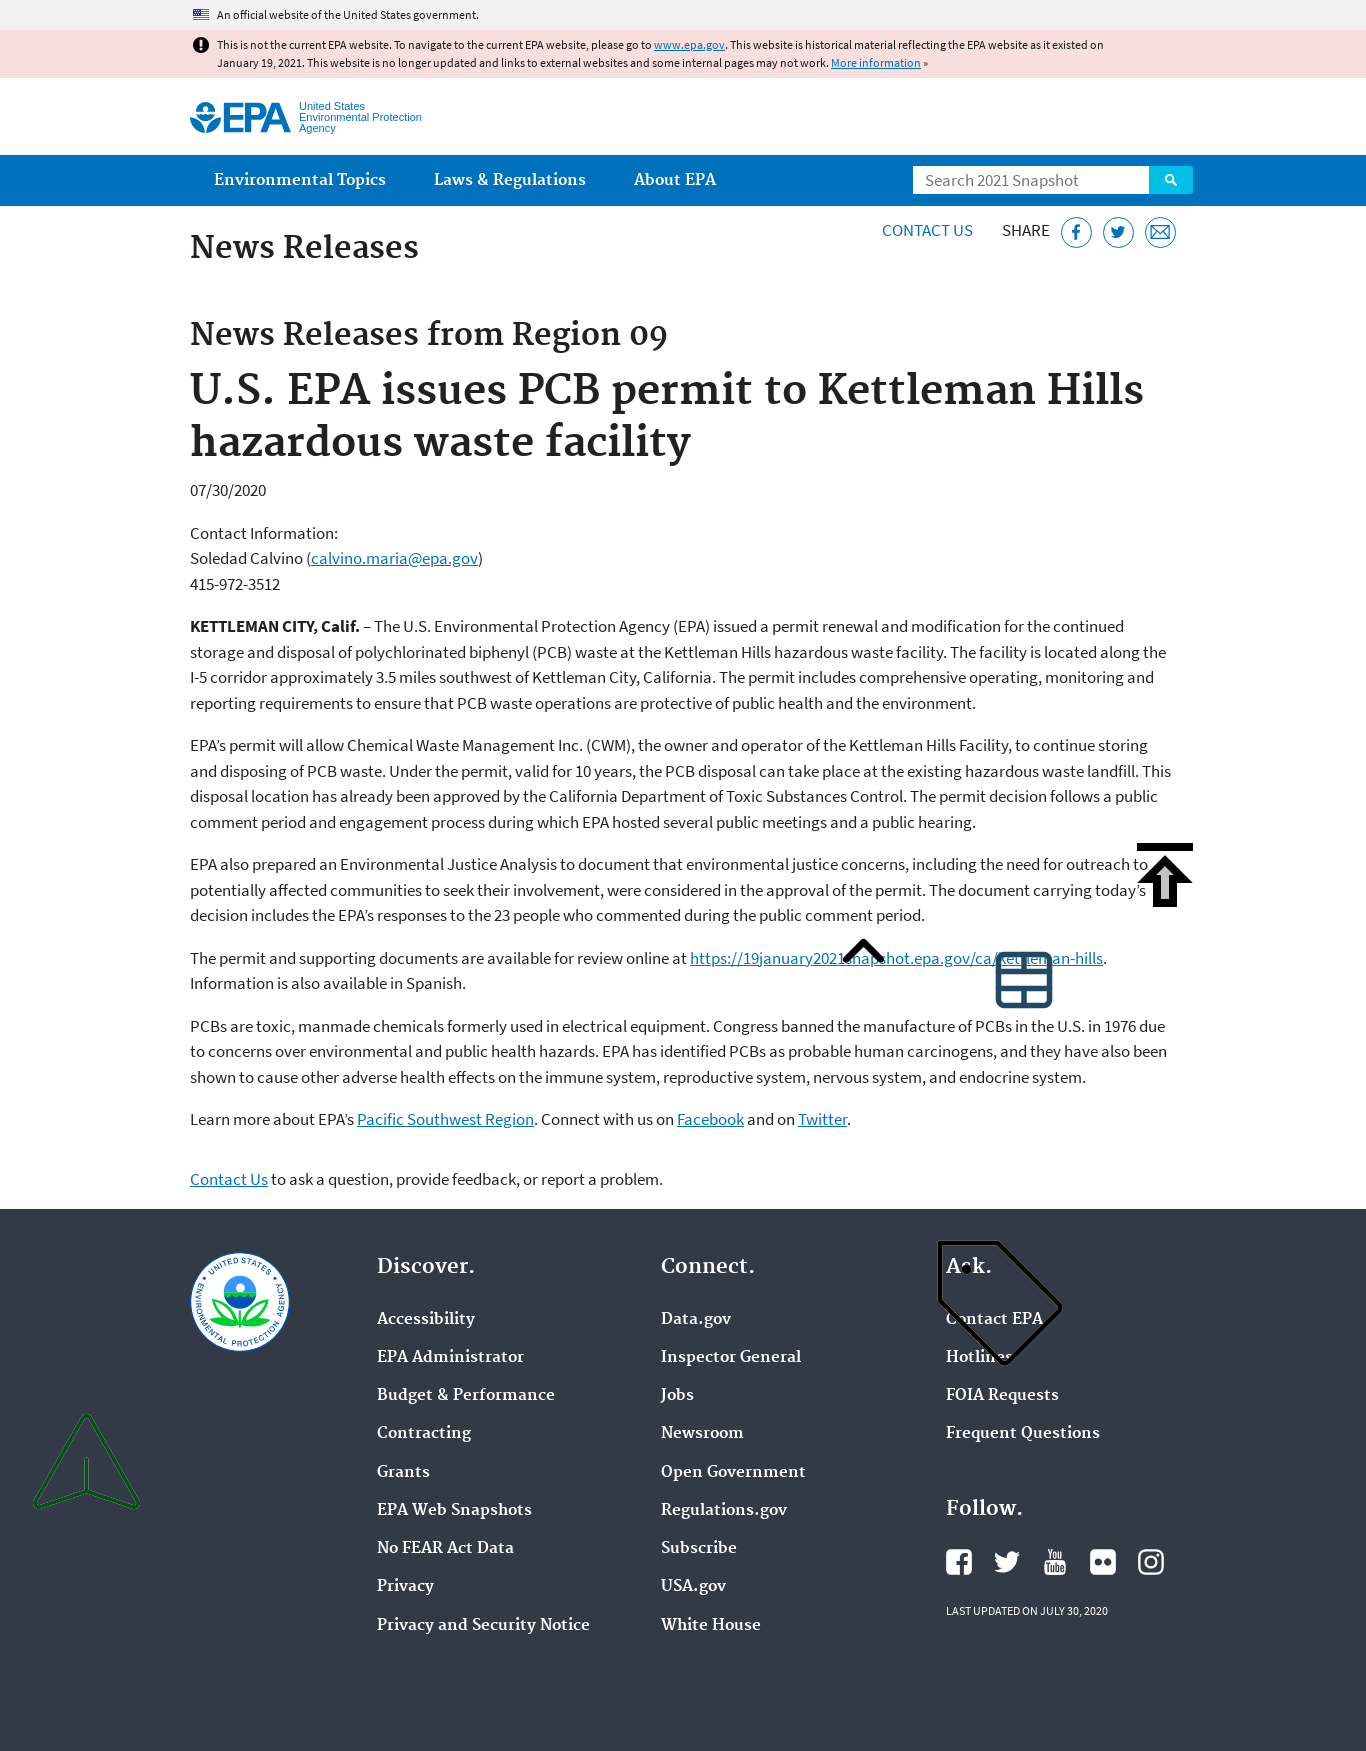 This screenshot has width=1366, height=1751. I want to click on publish or upload content, so click(1165, 875).